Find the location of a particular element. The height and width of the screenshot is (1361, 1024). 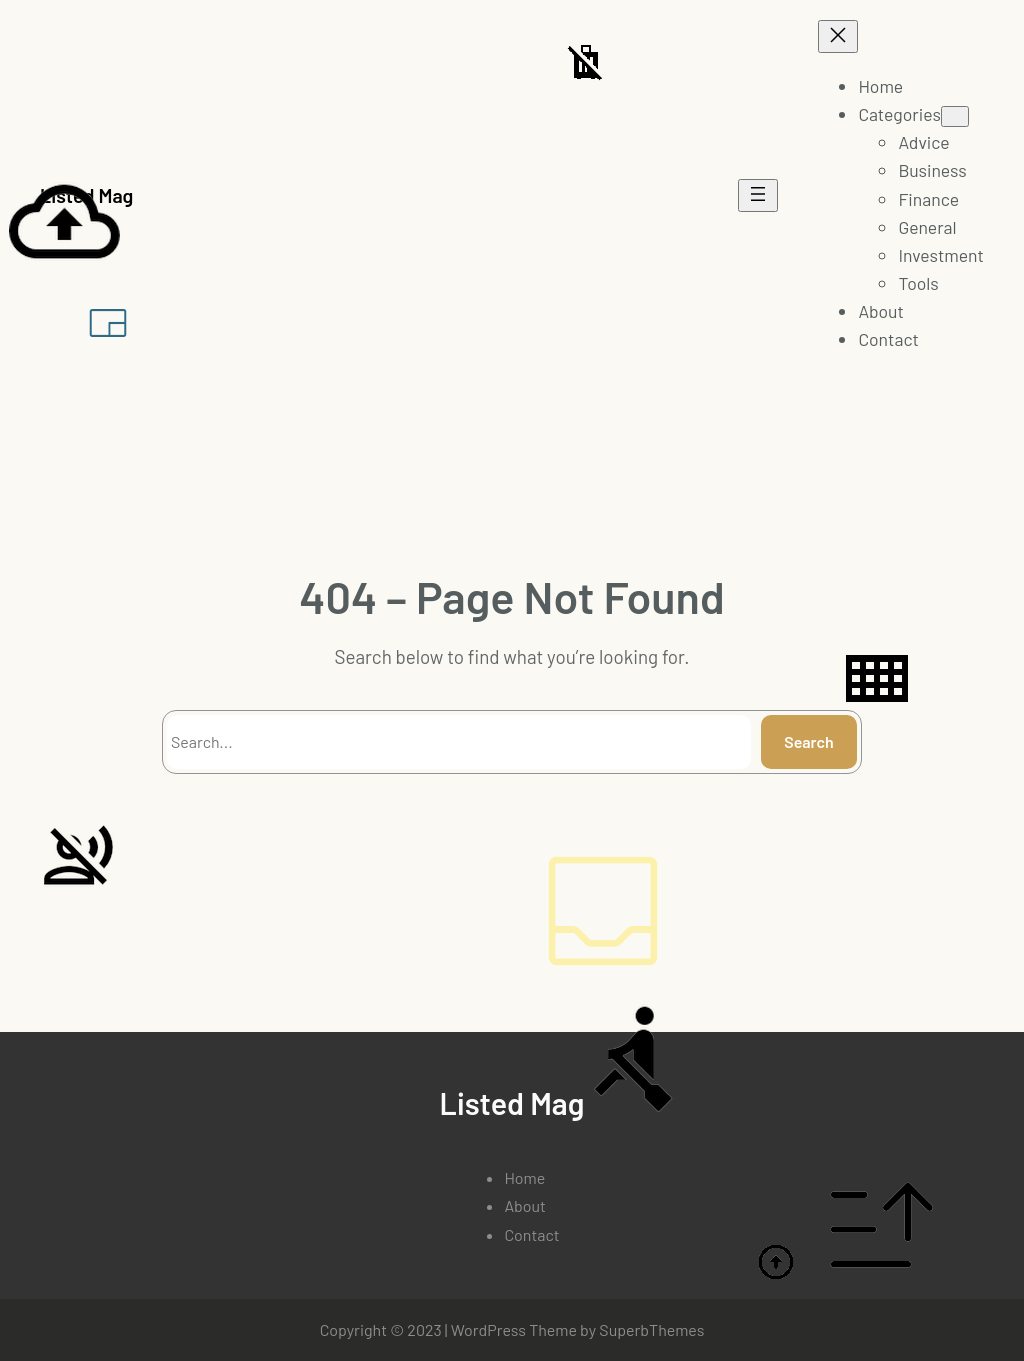

access your inbox or message tray is located at coordinates (603, 911).